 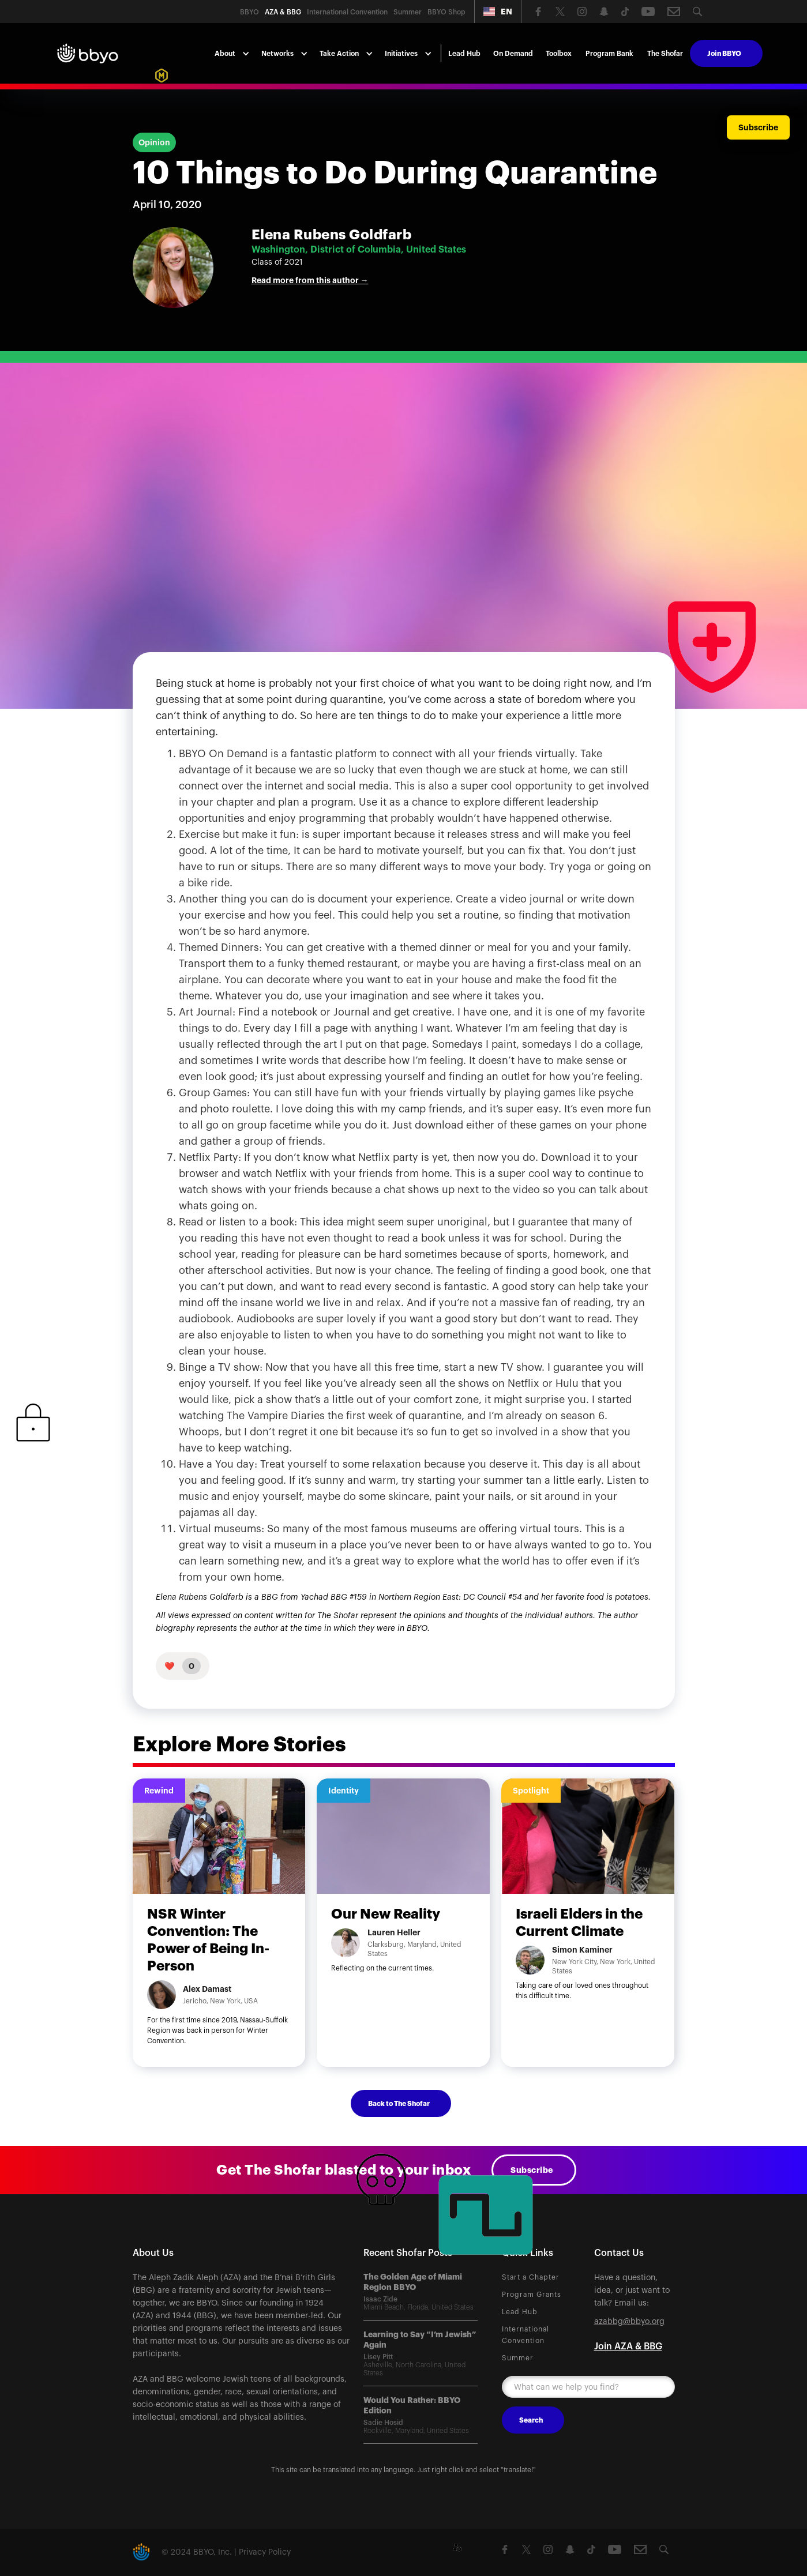 I want to click on indicates dangerous or hazardous content, so click(x=381, y=2180).